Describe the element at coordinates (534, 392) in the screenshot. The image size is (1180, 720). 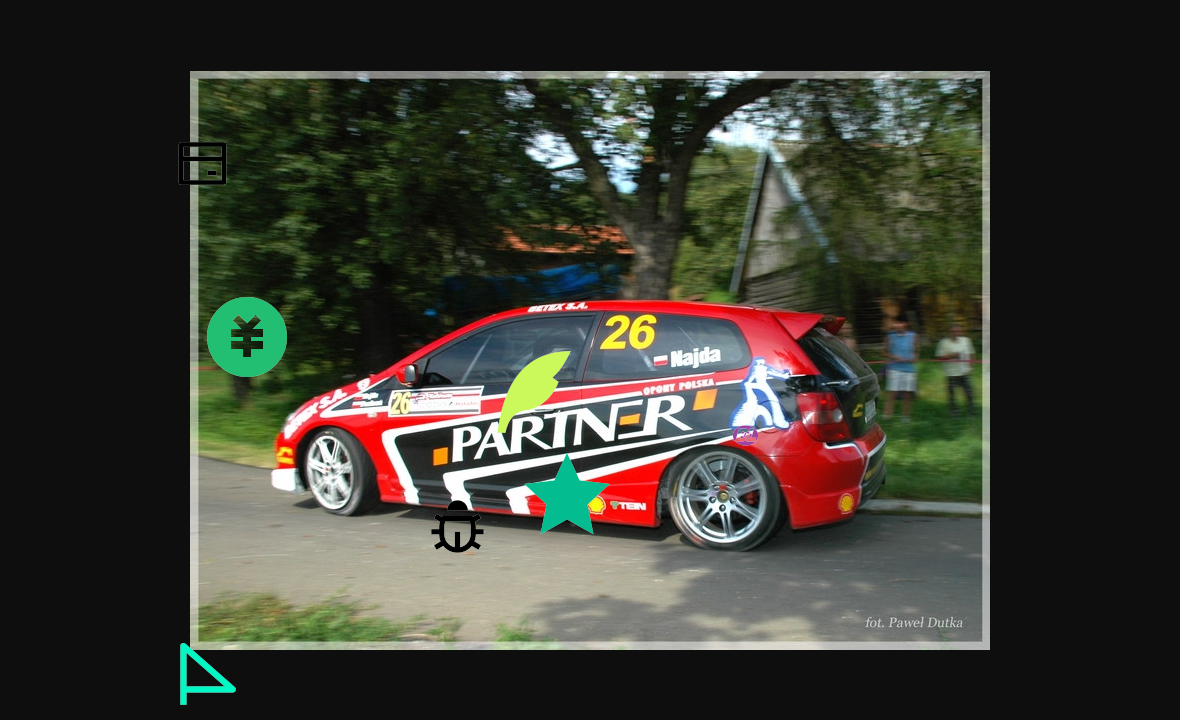
I see `compose or write a new document` at that location.